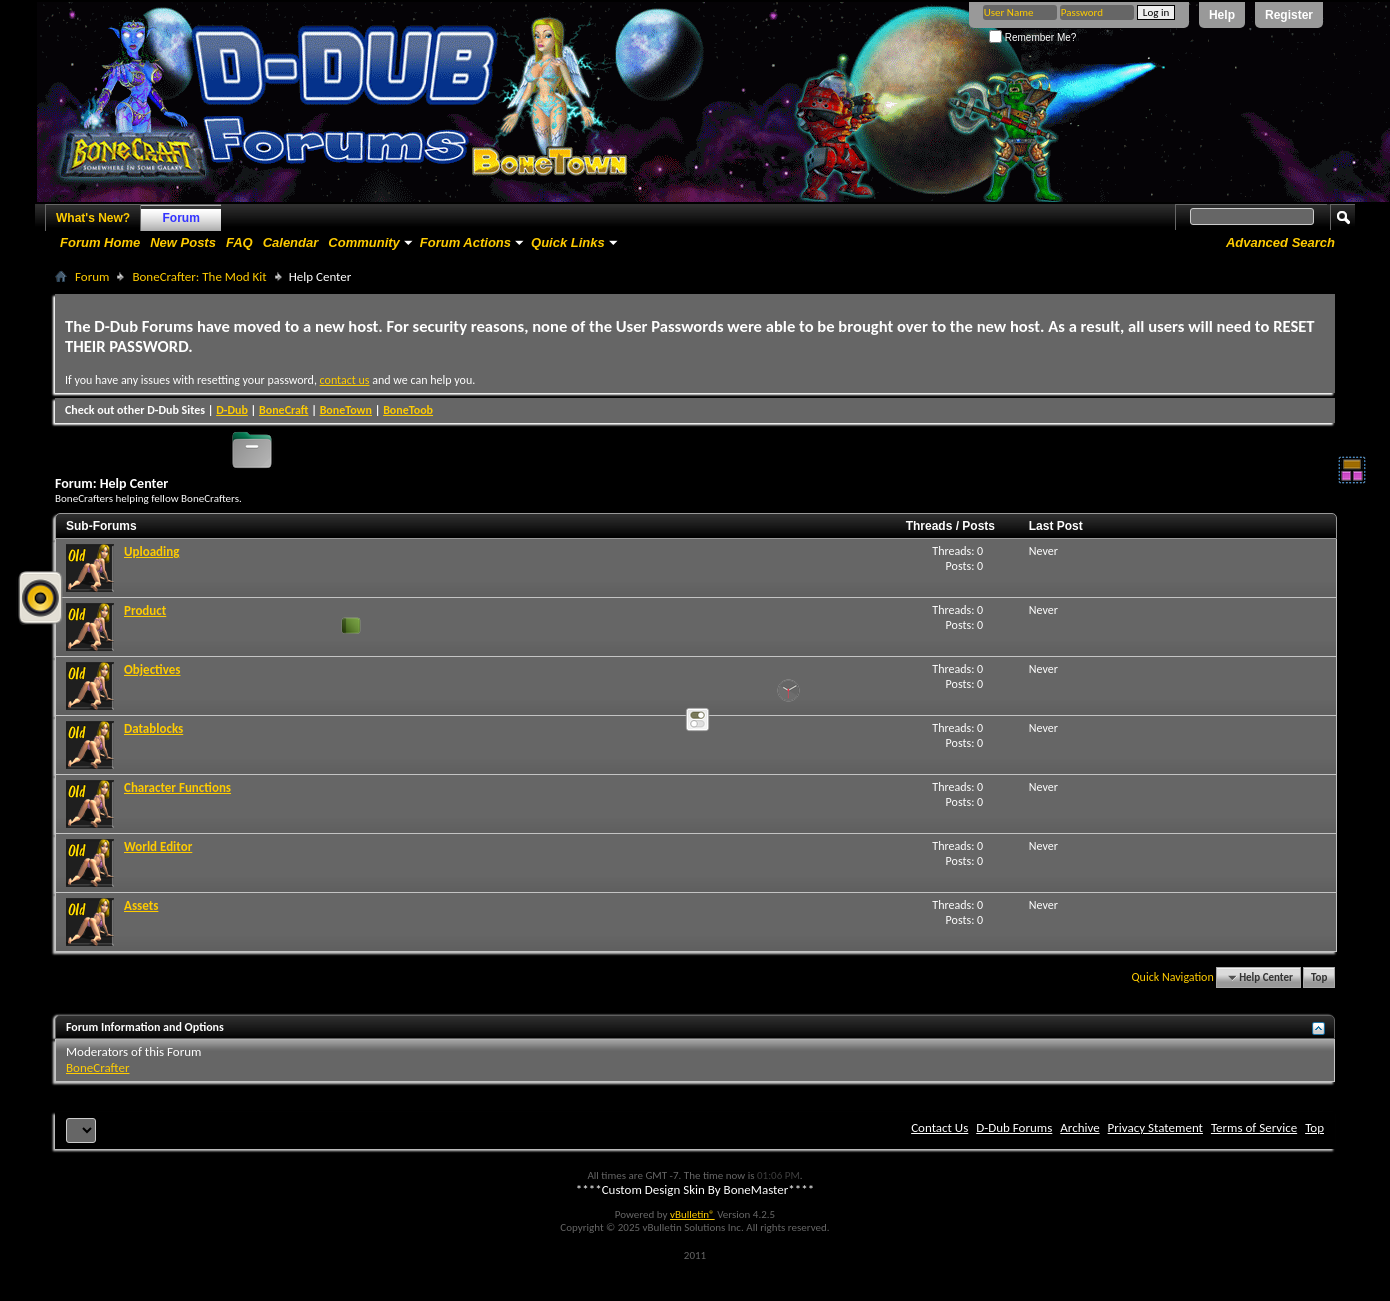  Describe the element at coordinates (40, 597) in the screenshot. I see `open rhythmbox music player` at that location.